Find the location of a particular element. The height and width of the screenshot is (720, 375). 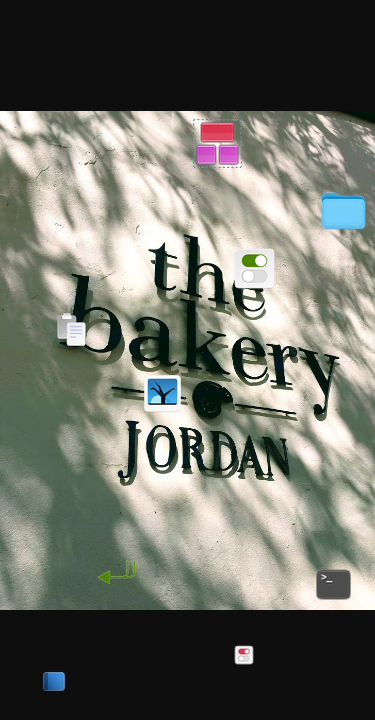

select all items in the current view is located at coordinates (217, 143).